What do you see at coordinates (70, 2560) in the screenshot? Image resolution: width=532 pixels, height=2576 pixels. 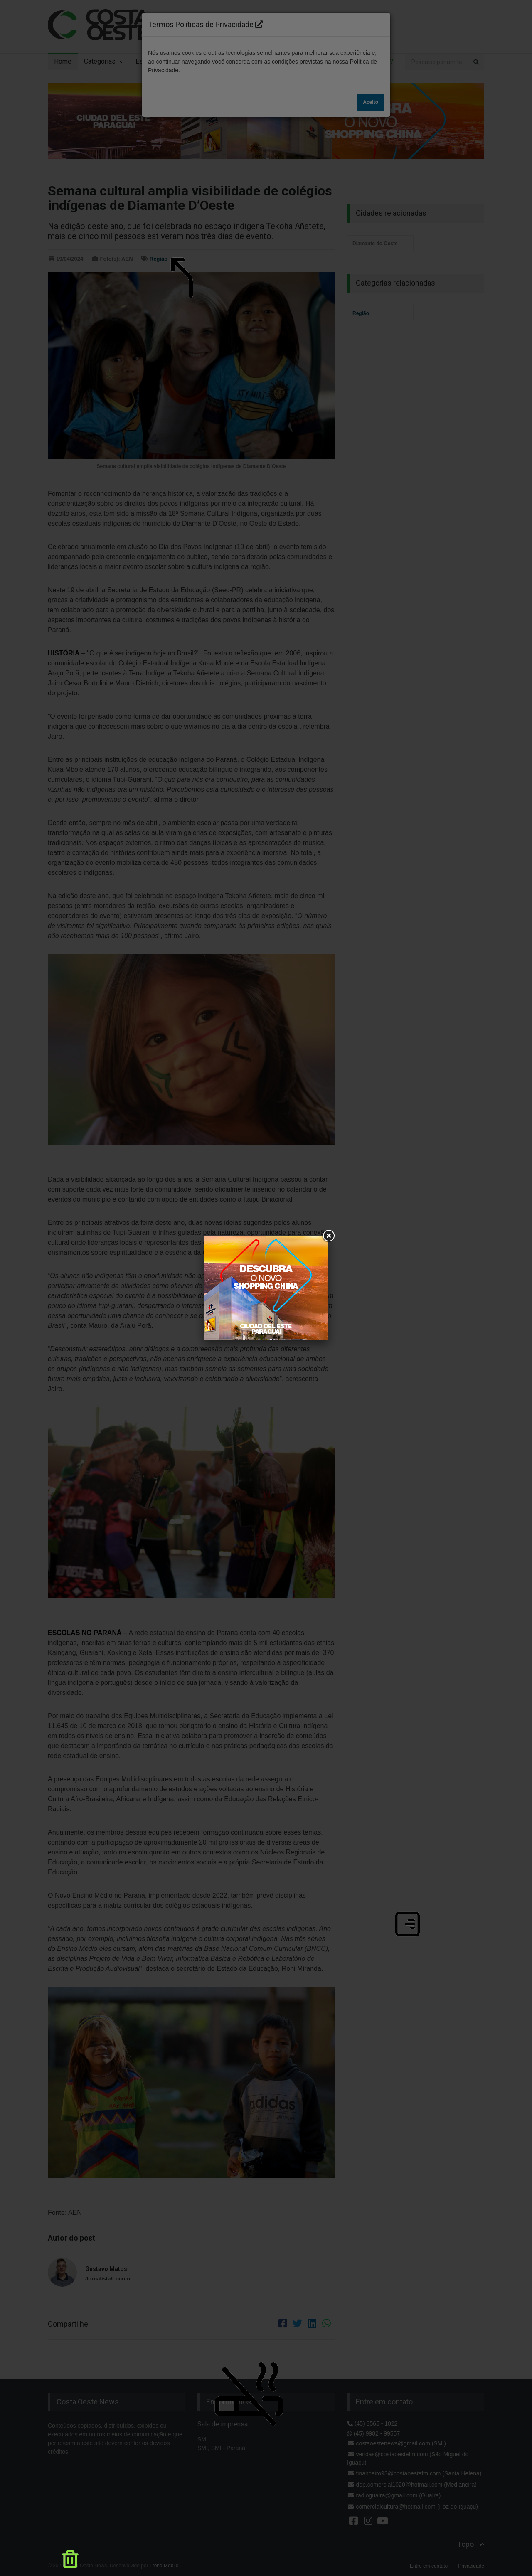 I see `delete selected item` at bounding box center [70, 2560].